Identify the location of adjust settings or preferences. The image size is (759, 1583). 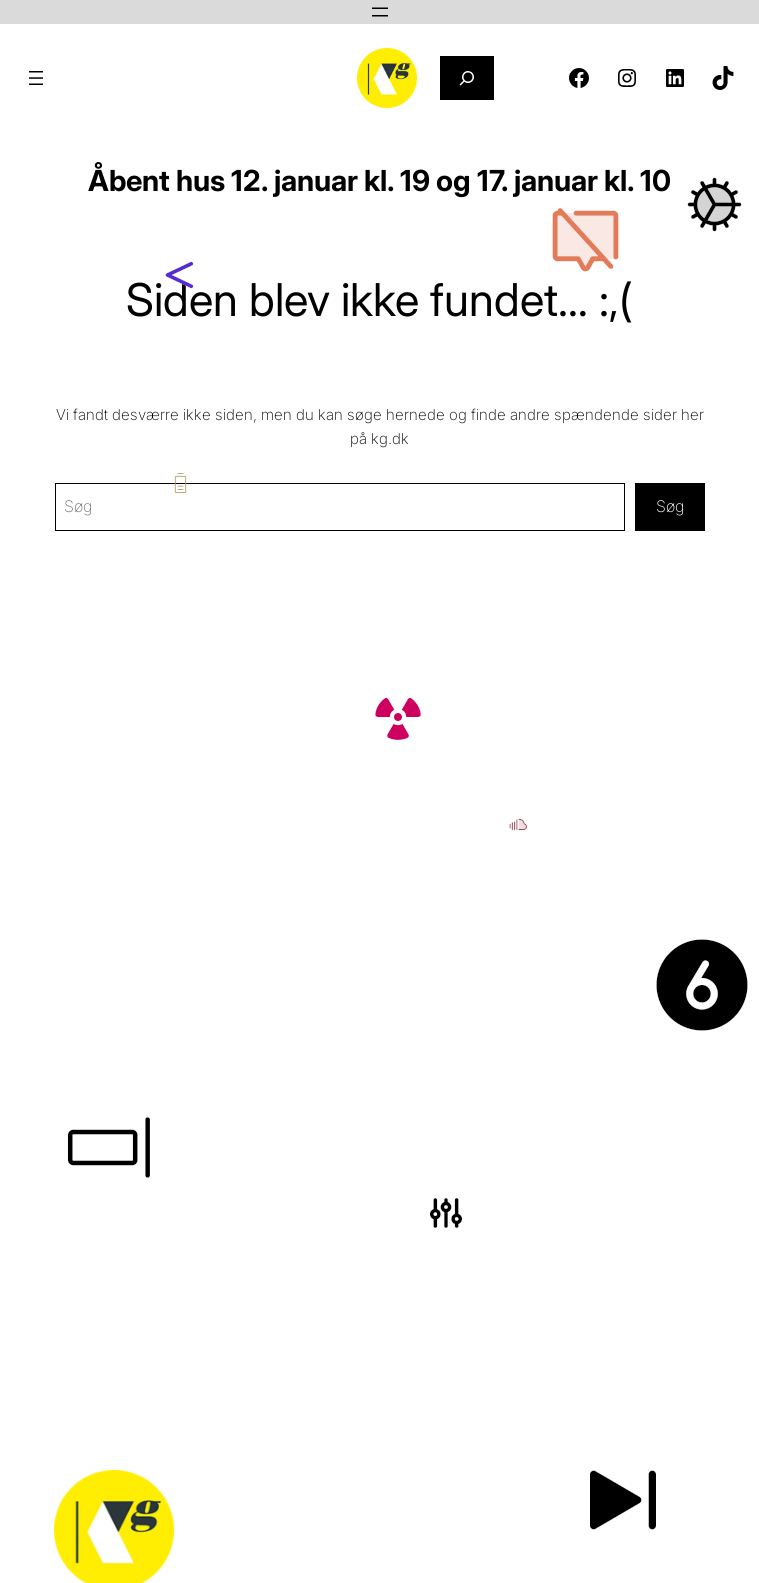
(446, 1213).